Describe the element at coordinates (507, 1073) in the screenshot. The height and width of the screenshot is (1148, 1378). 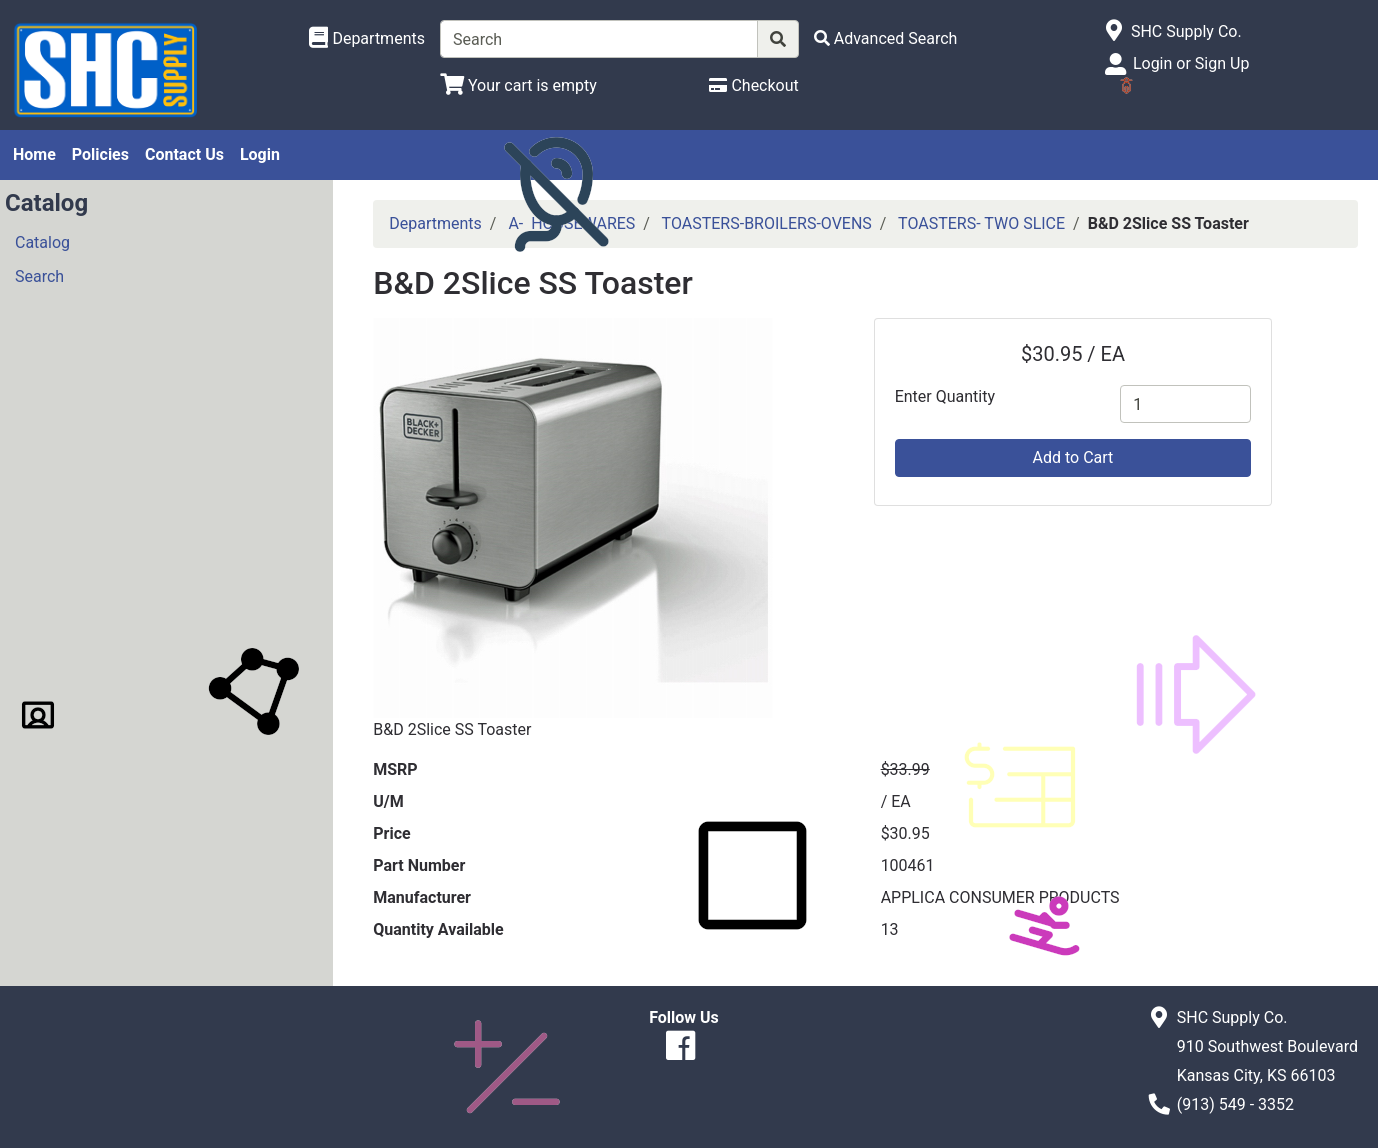
I see `toggle between adding and subtracting values` at that location.